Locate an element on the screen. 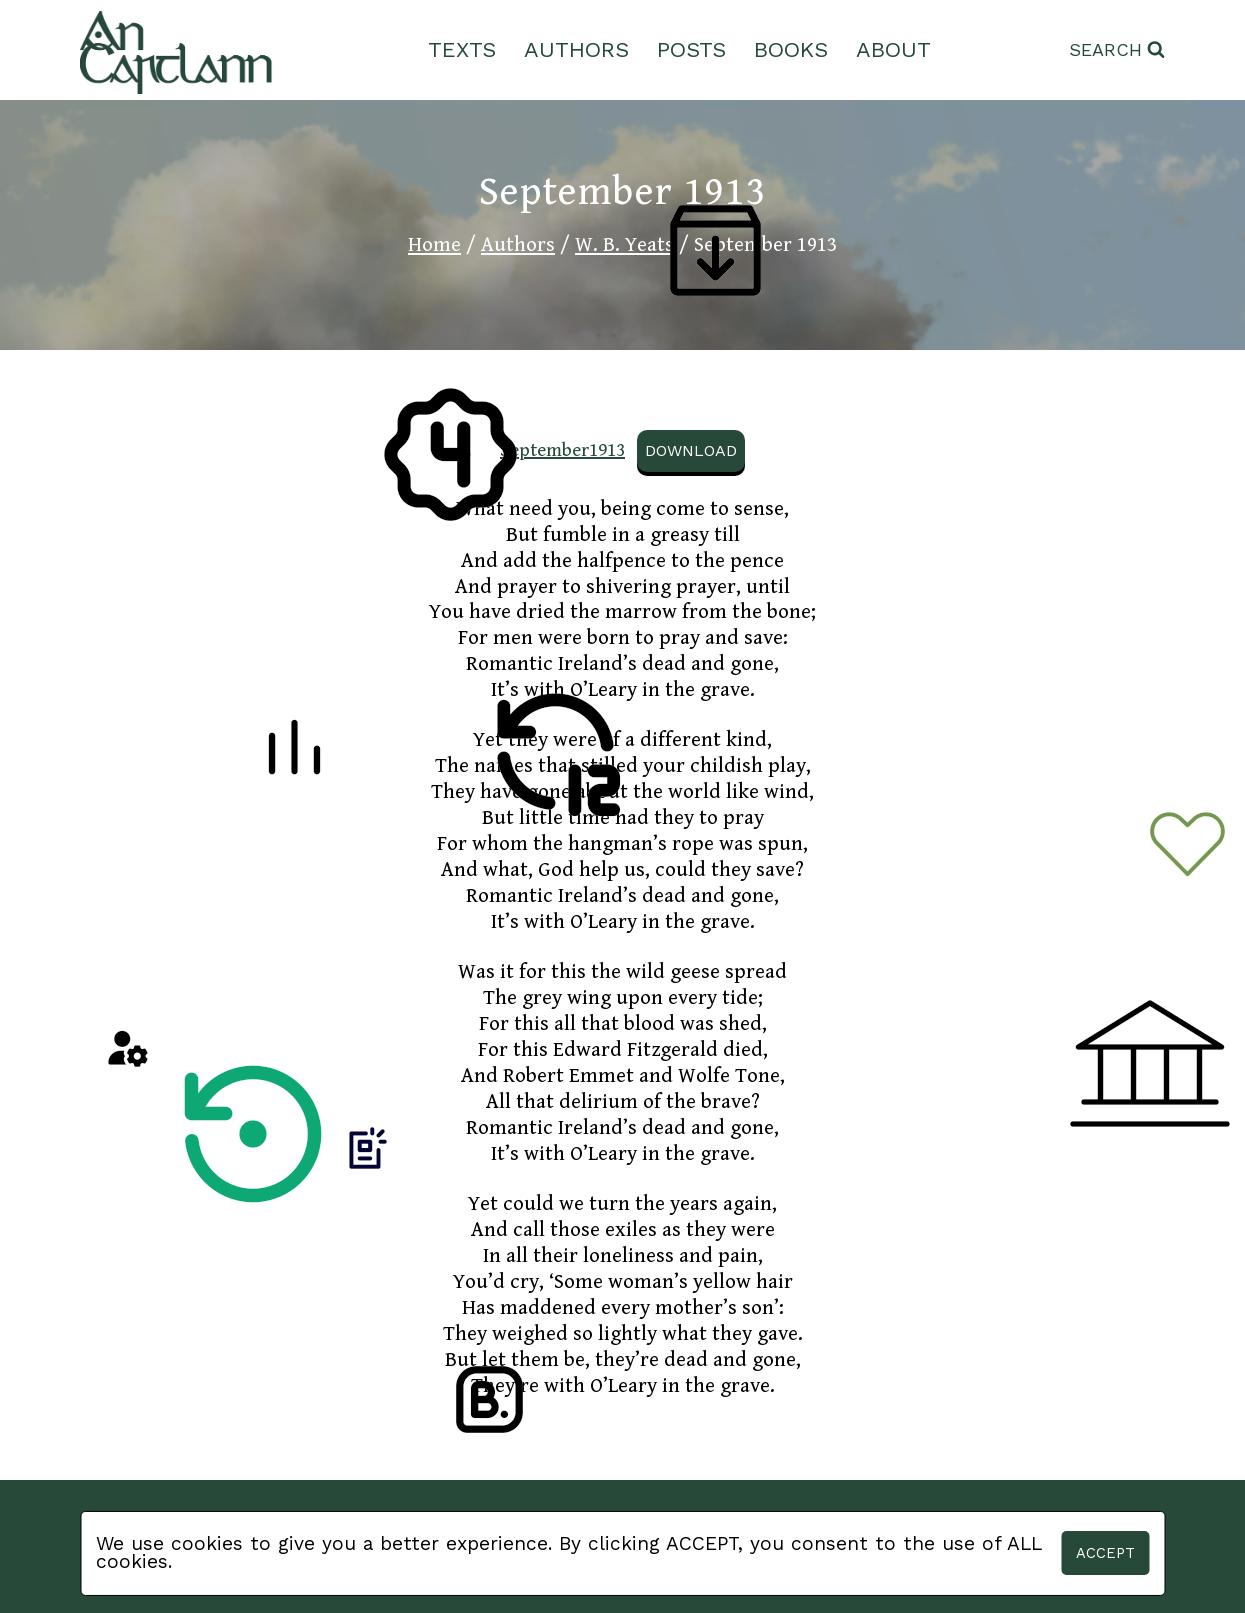 The image size is (1245, 1613). download to storage or archive is located at coordinates (715, 250).